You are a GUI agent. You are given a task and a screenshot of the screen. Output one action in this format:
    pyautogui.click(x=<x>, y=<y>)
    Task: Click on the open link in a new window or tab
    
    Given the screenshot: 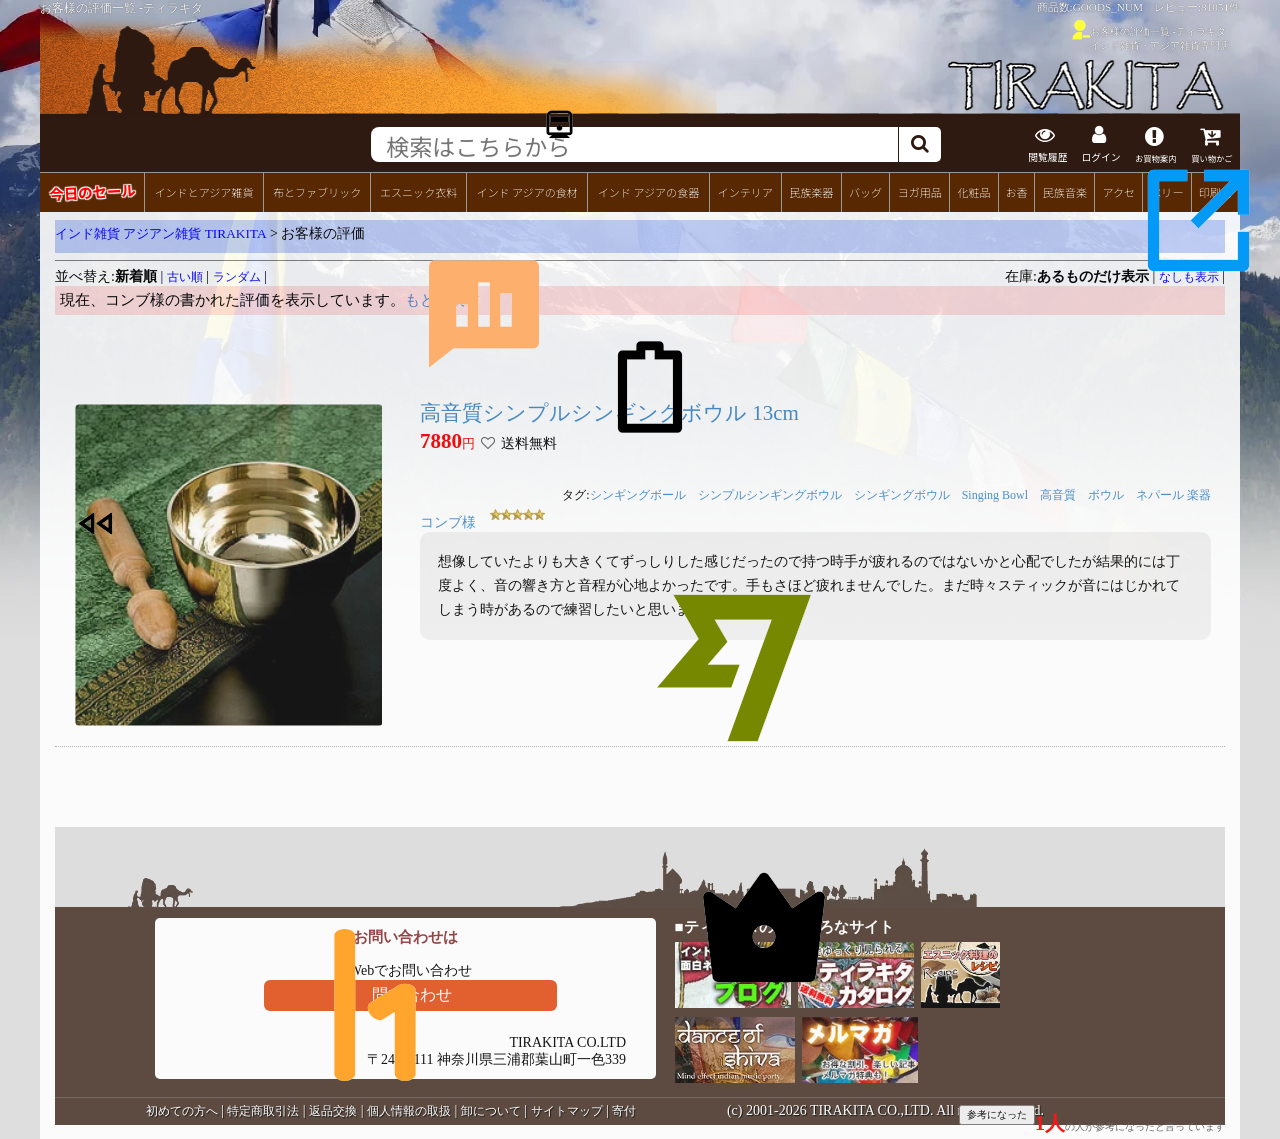 What is the action you would take?
    pyautogui.click(x=1198, y=220)
    